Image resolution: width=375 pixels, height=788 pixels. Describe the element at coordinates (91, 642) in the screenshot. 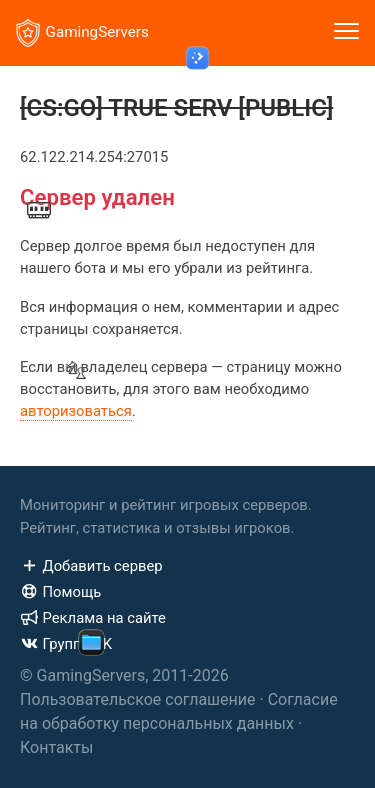

I see `open the files app` at that location.